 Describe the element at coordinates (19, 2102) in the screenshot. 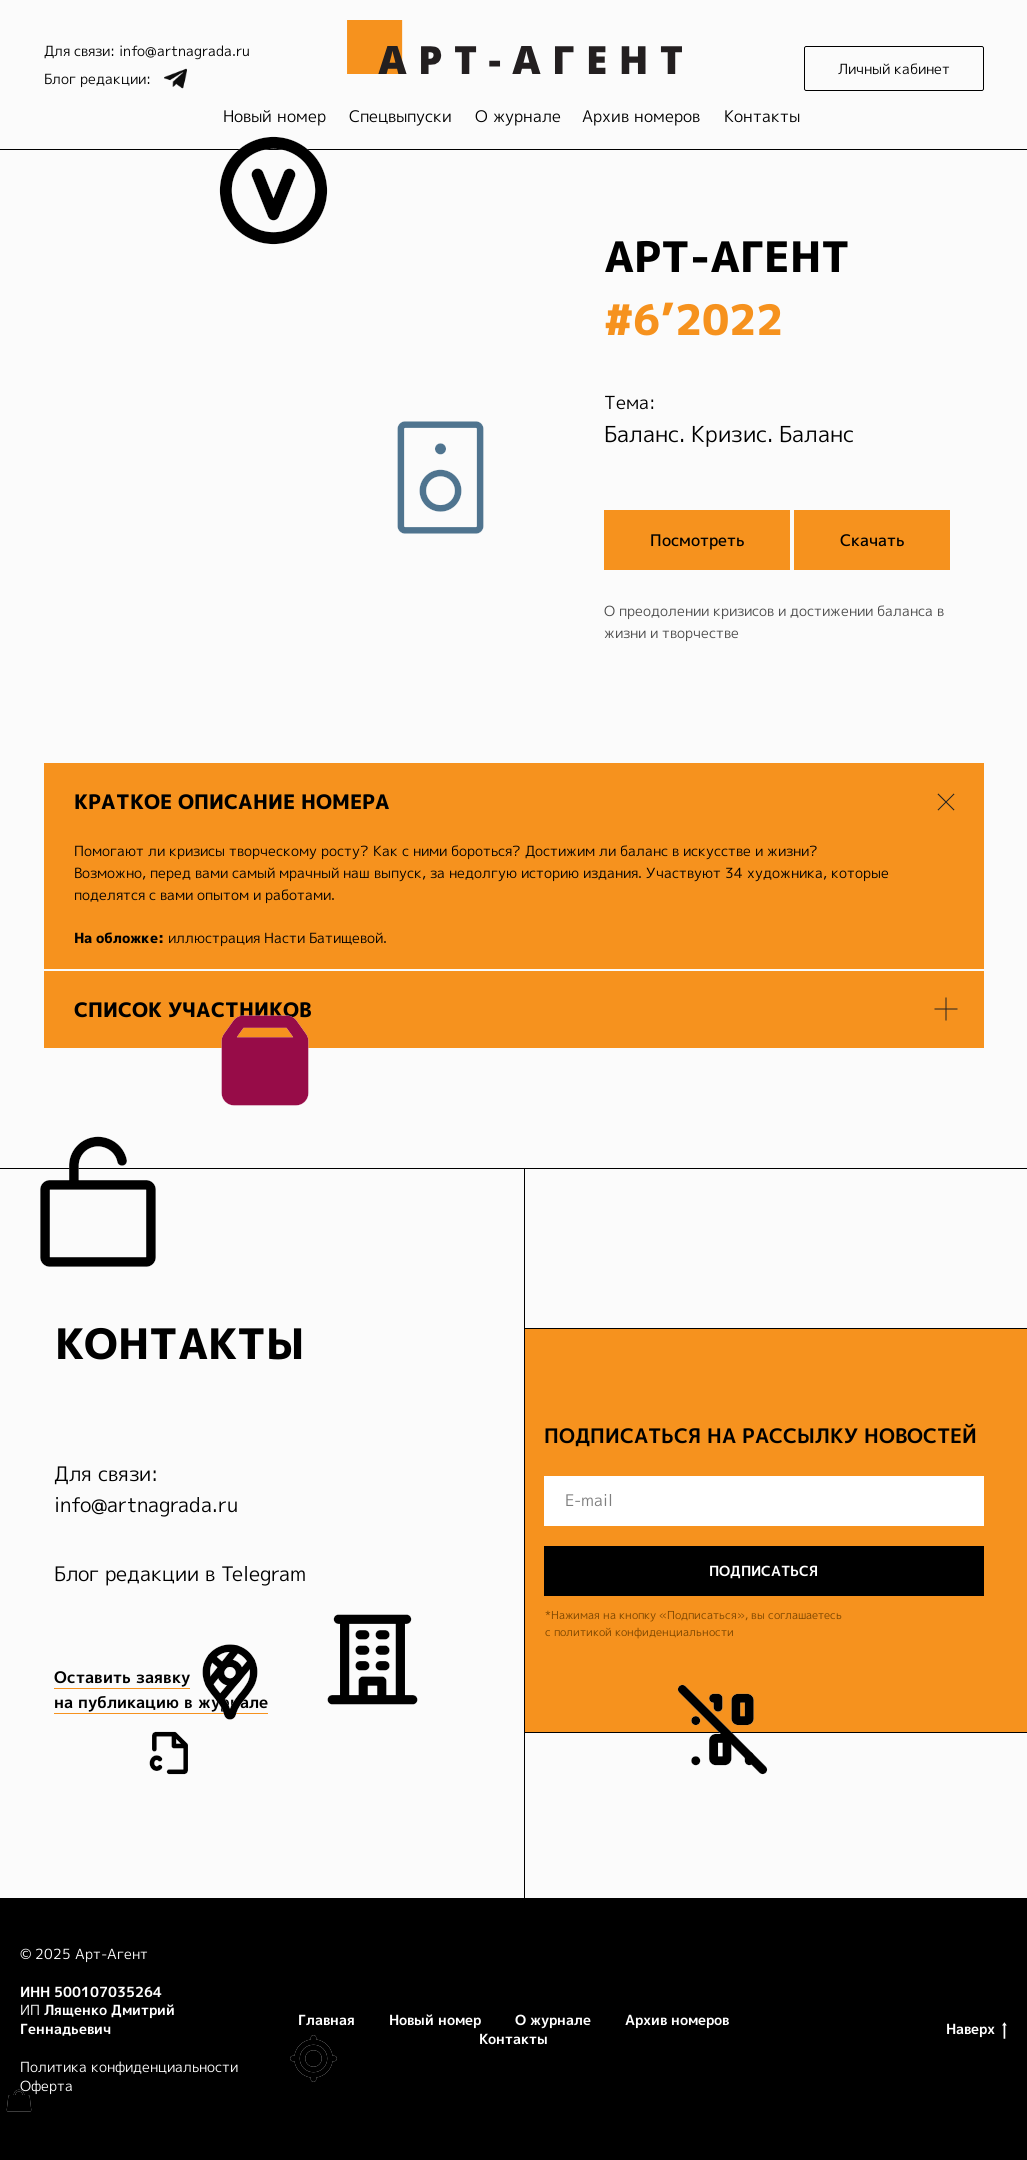

I see `view your shopping bag` at that location.